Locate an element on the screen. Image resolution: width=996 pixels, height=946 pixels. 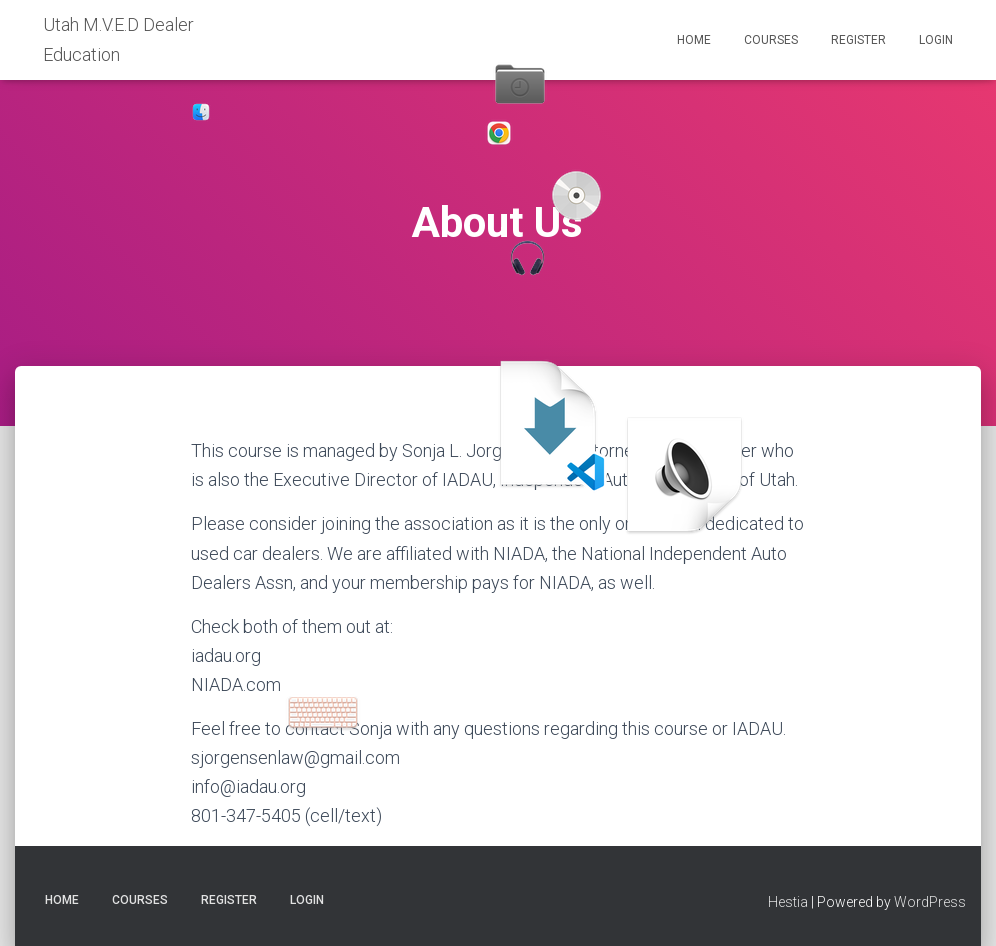
open Finder to browse files and folders is located at coordinates (201, 112).